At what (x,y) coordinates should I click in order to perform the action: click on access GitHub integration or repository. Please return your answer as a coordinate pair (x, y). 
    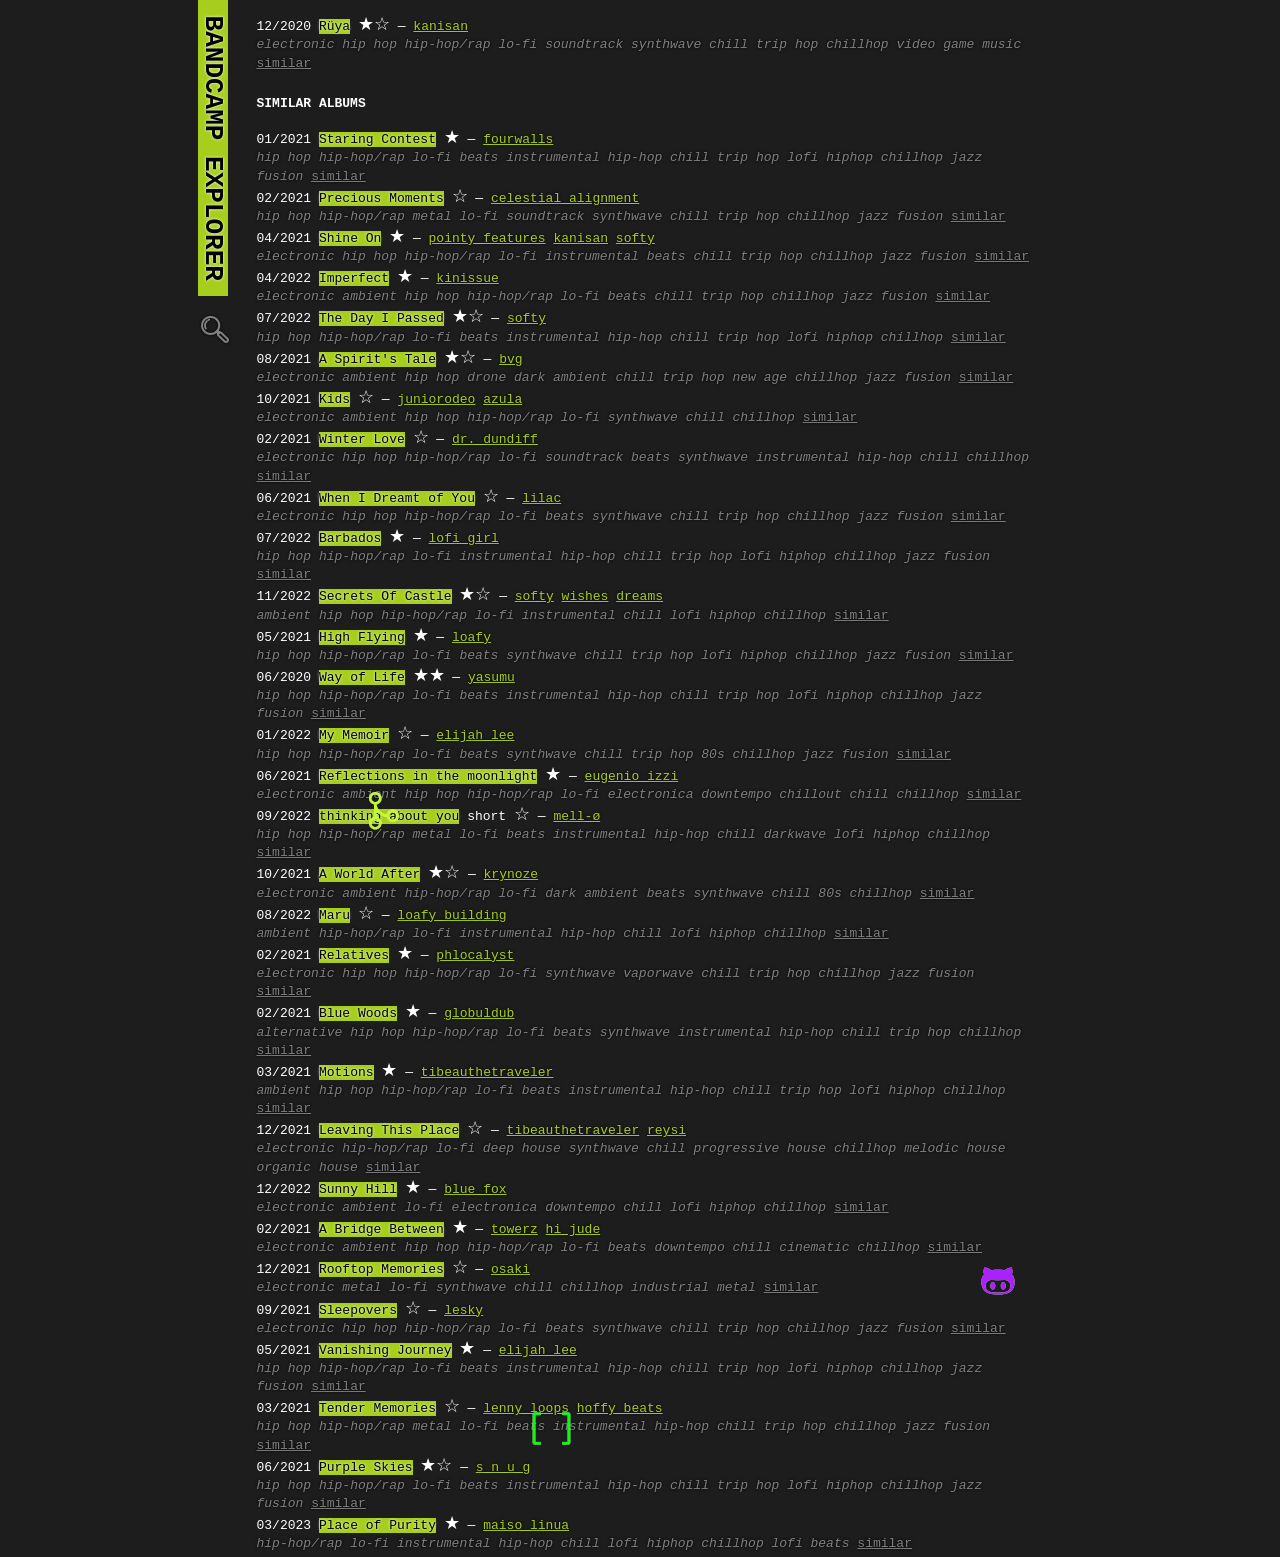
    Looking at the image, I should click on (998, 1280).